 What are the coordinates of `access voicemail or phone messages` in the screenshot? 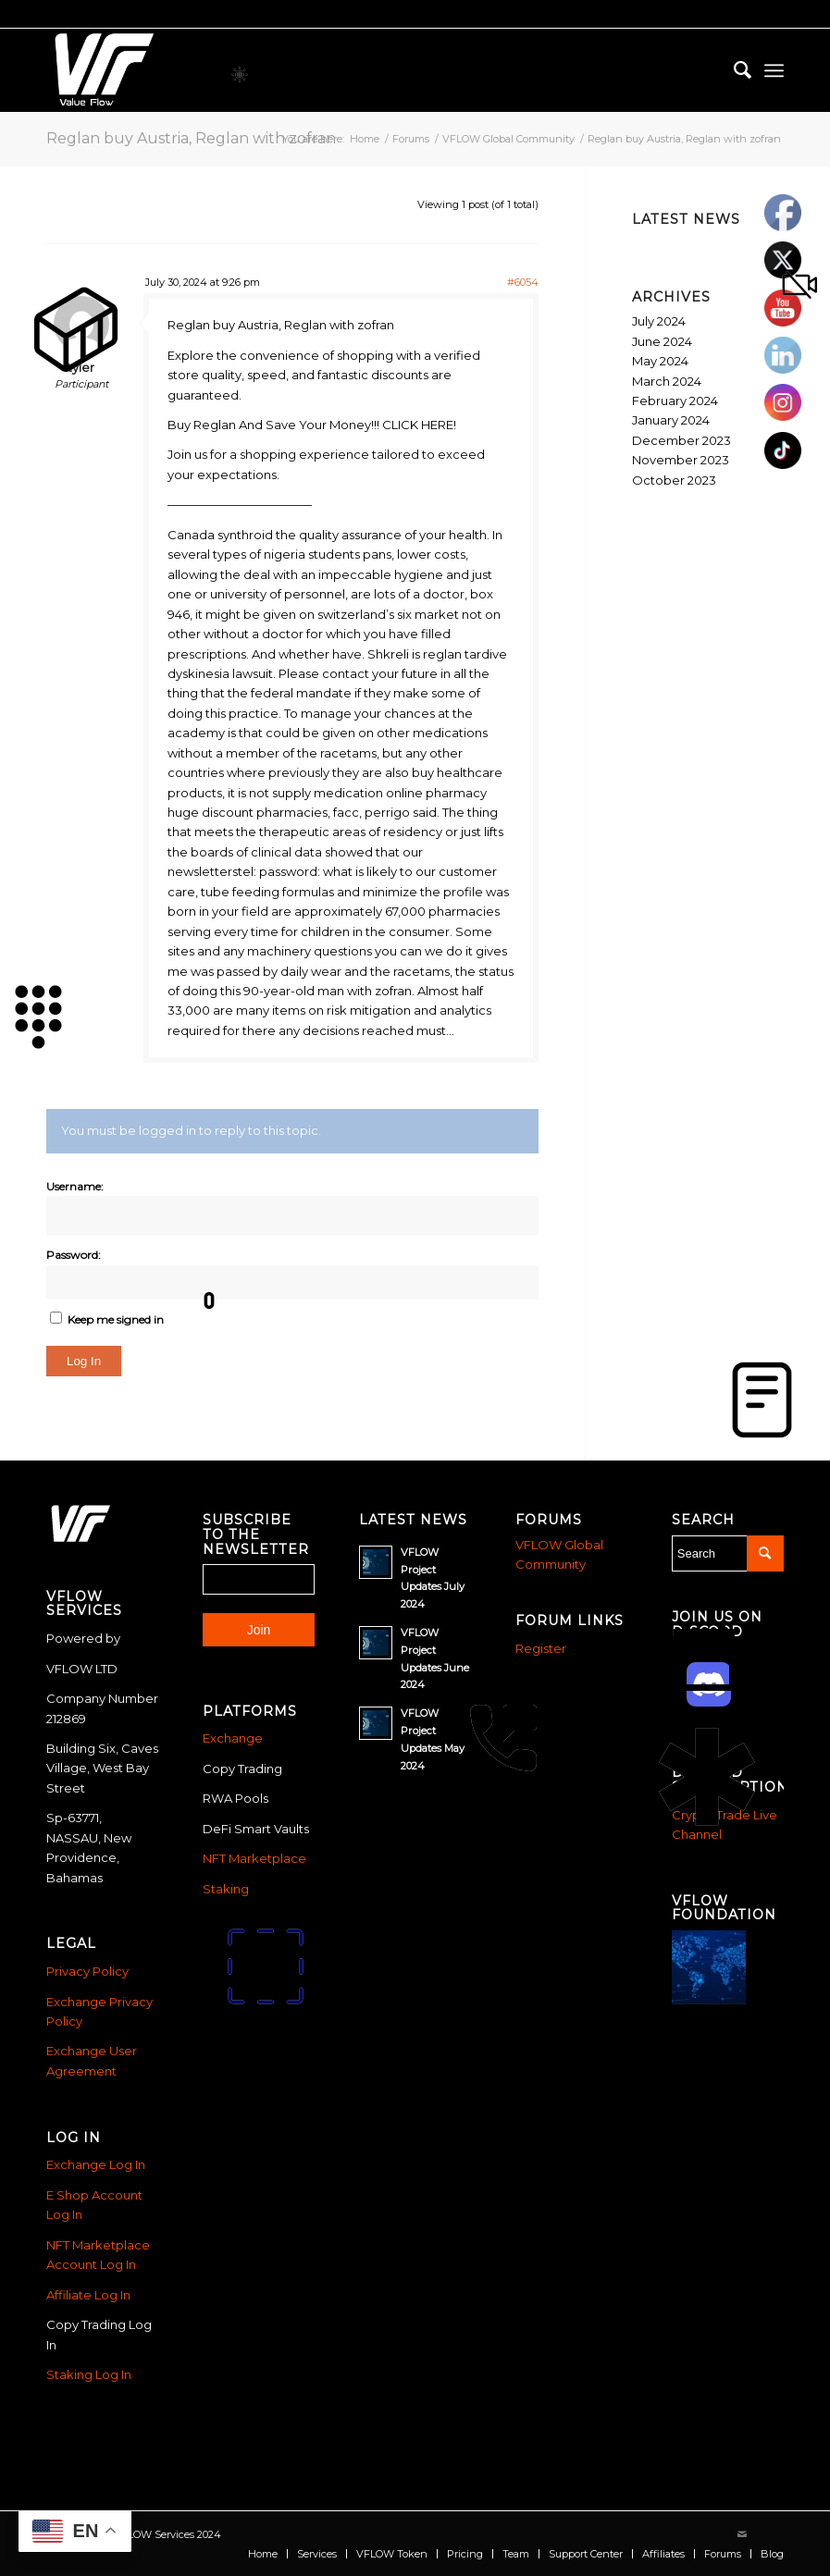 It's located at (503, 1738).